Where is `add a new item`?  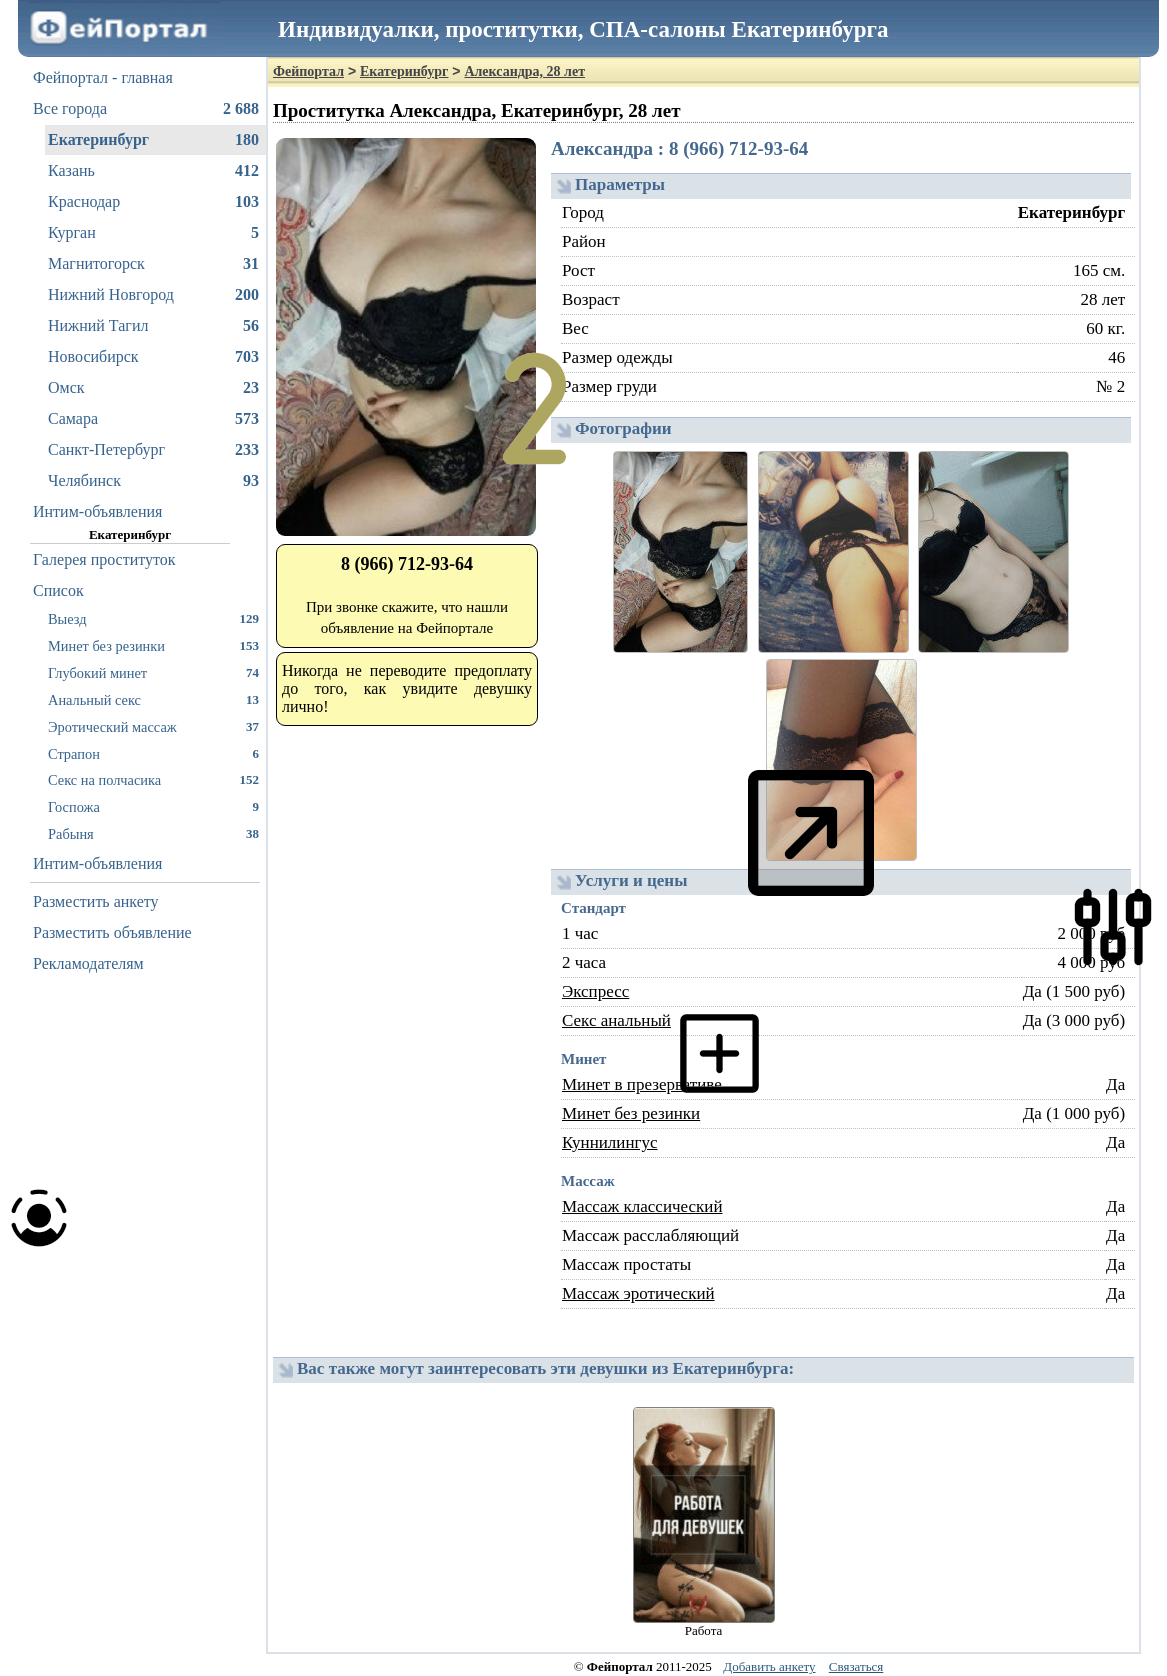
add a new item is located at coordinates (719, 1053).